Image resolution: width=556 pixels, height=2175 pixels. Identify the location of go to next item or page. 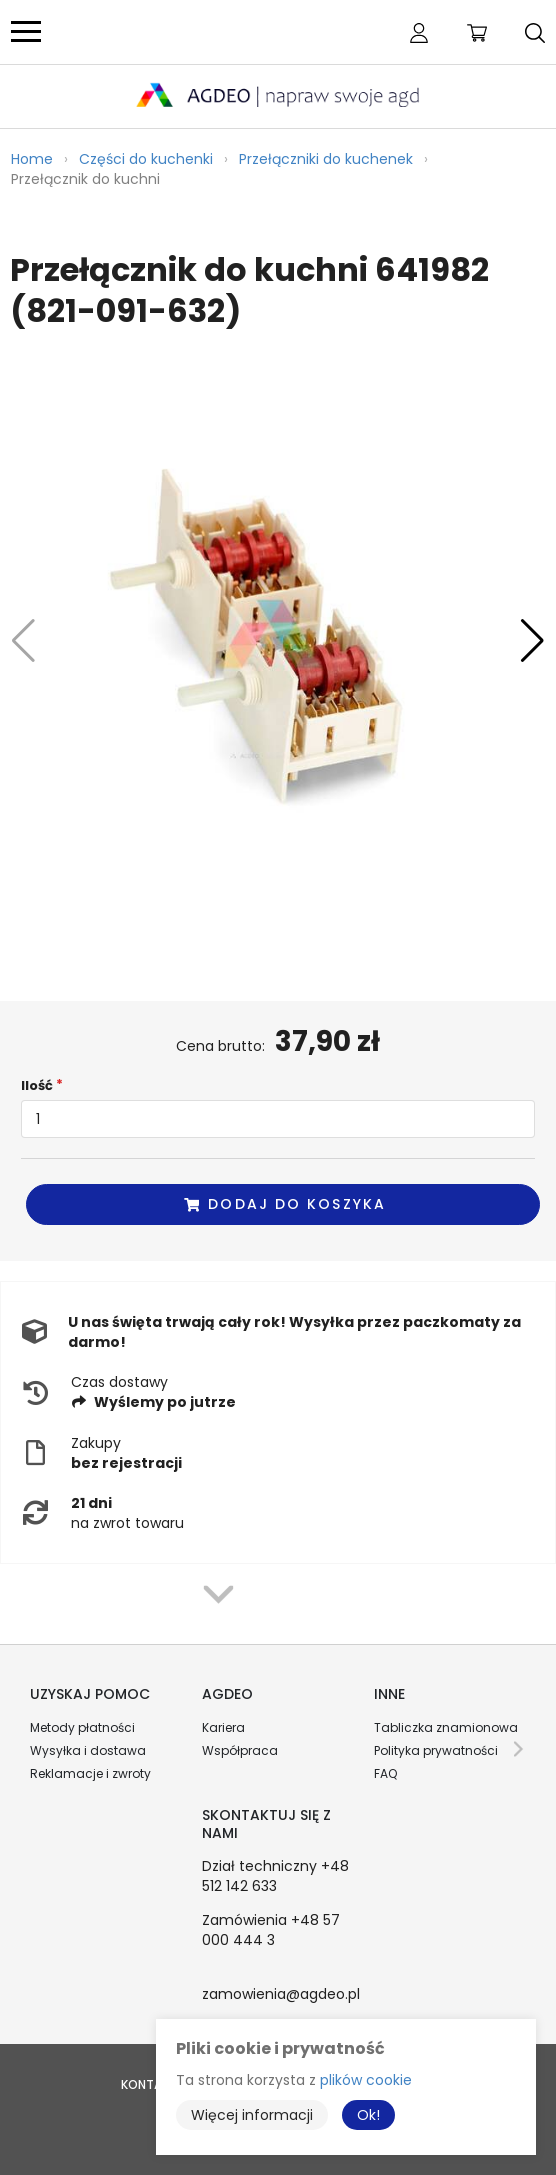
(519, 1749).